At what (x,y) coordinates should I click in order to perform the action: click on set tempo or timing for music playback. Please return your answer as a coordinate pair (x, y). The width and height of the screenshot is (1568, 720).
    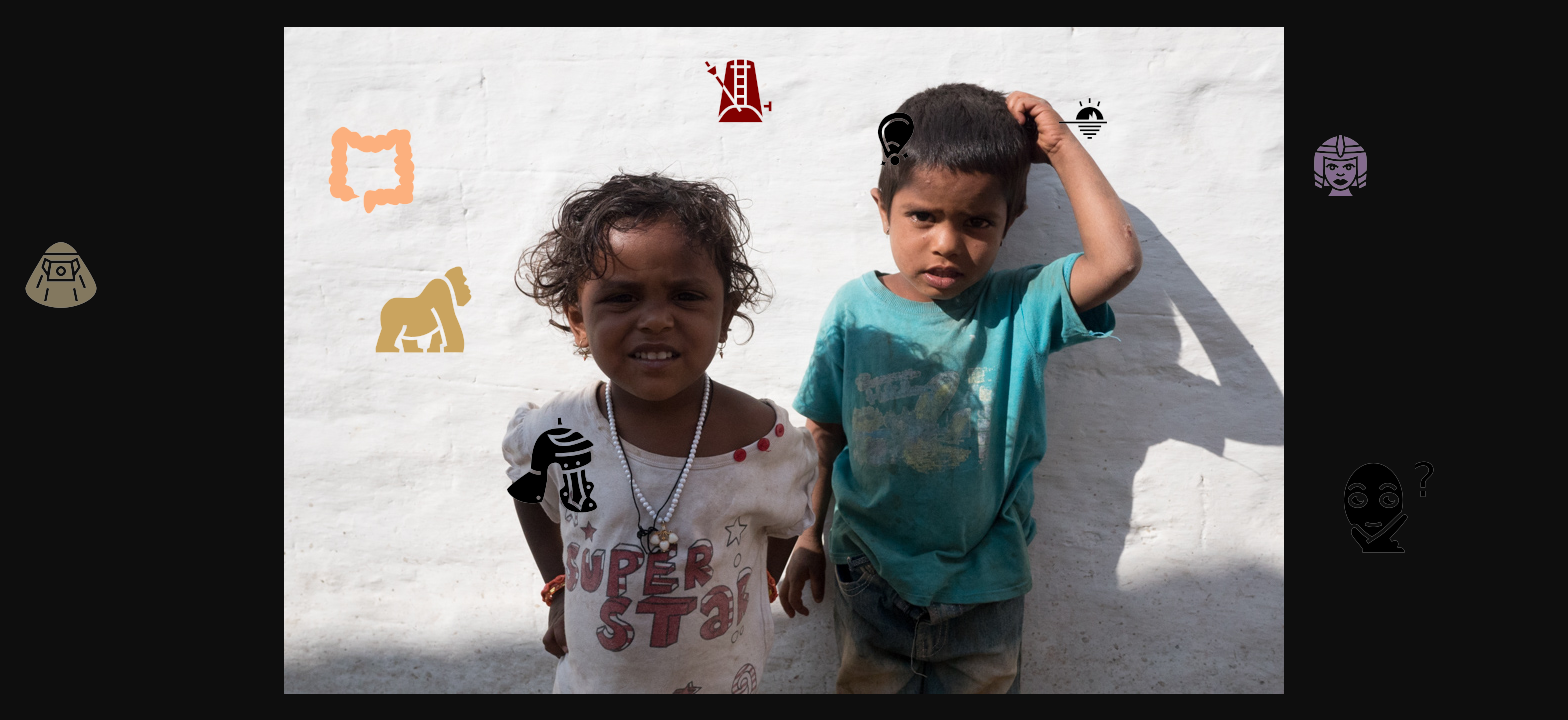
    Looking at the image, I should click on (740, 86).